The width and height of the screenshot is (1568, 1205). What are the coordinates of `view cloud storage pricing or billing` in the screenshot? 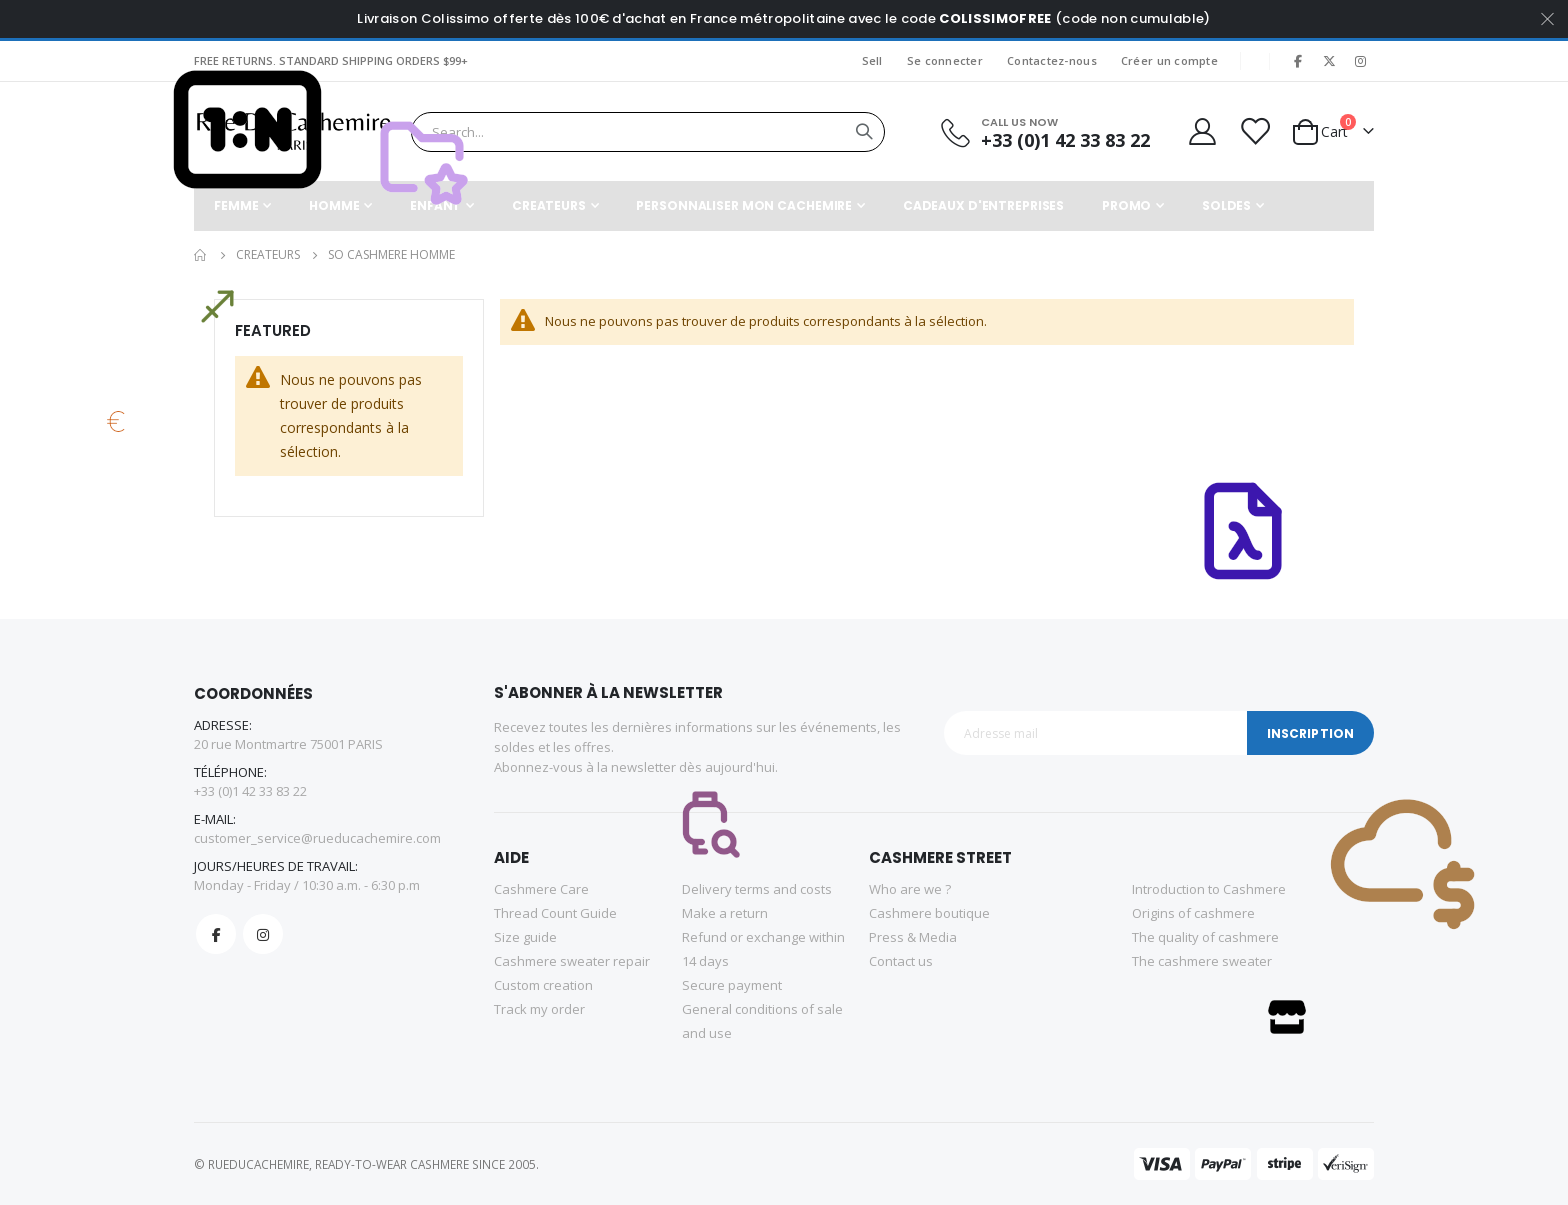 It's located at (1406, 854).